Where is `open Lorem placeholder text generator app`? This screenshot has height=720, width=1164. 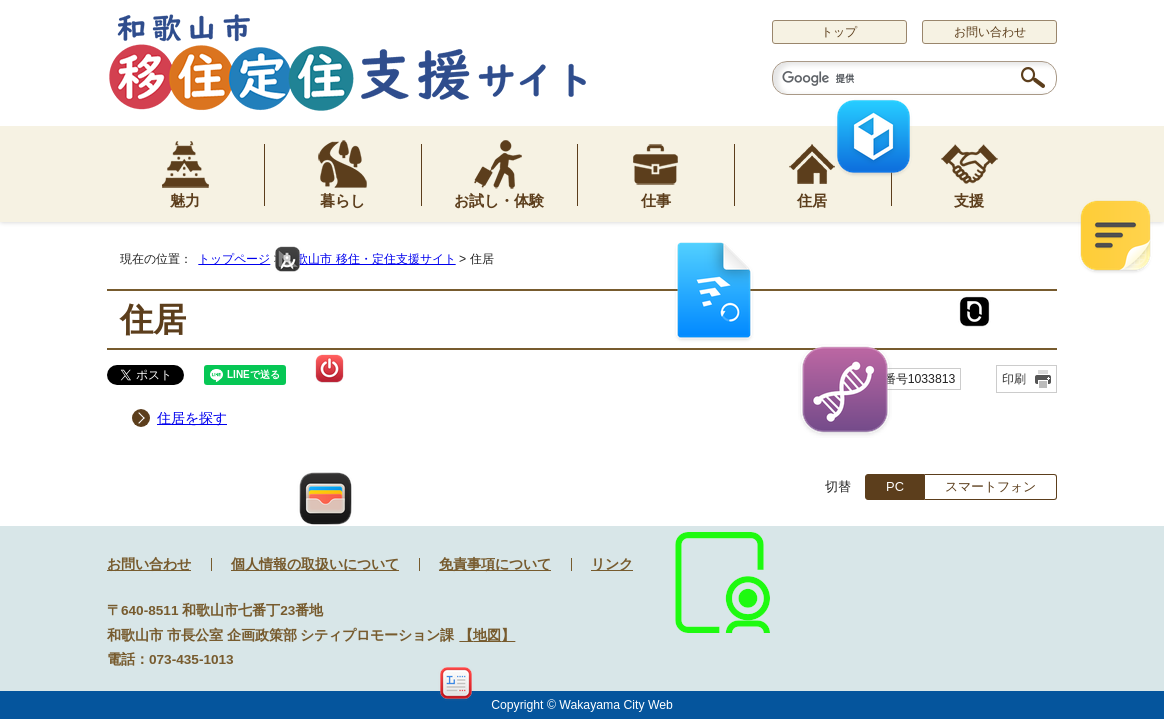 open Lorem placeholder text generator app is located at coordinates (456, 683).